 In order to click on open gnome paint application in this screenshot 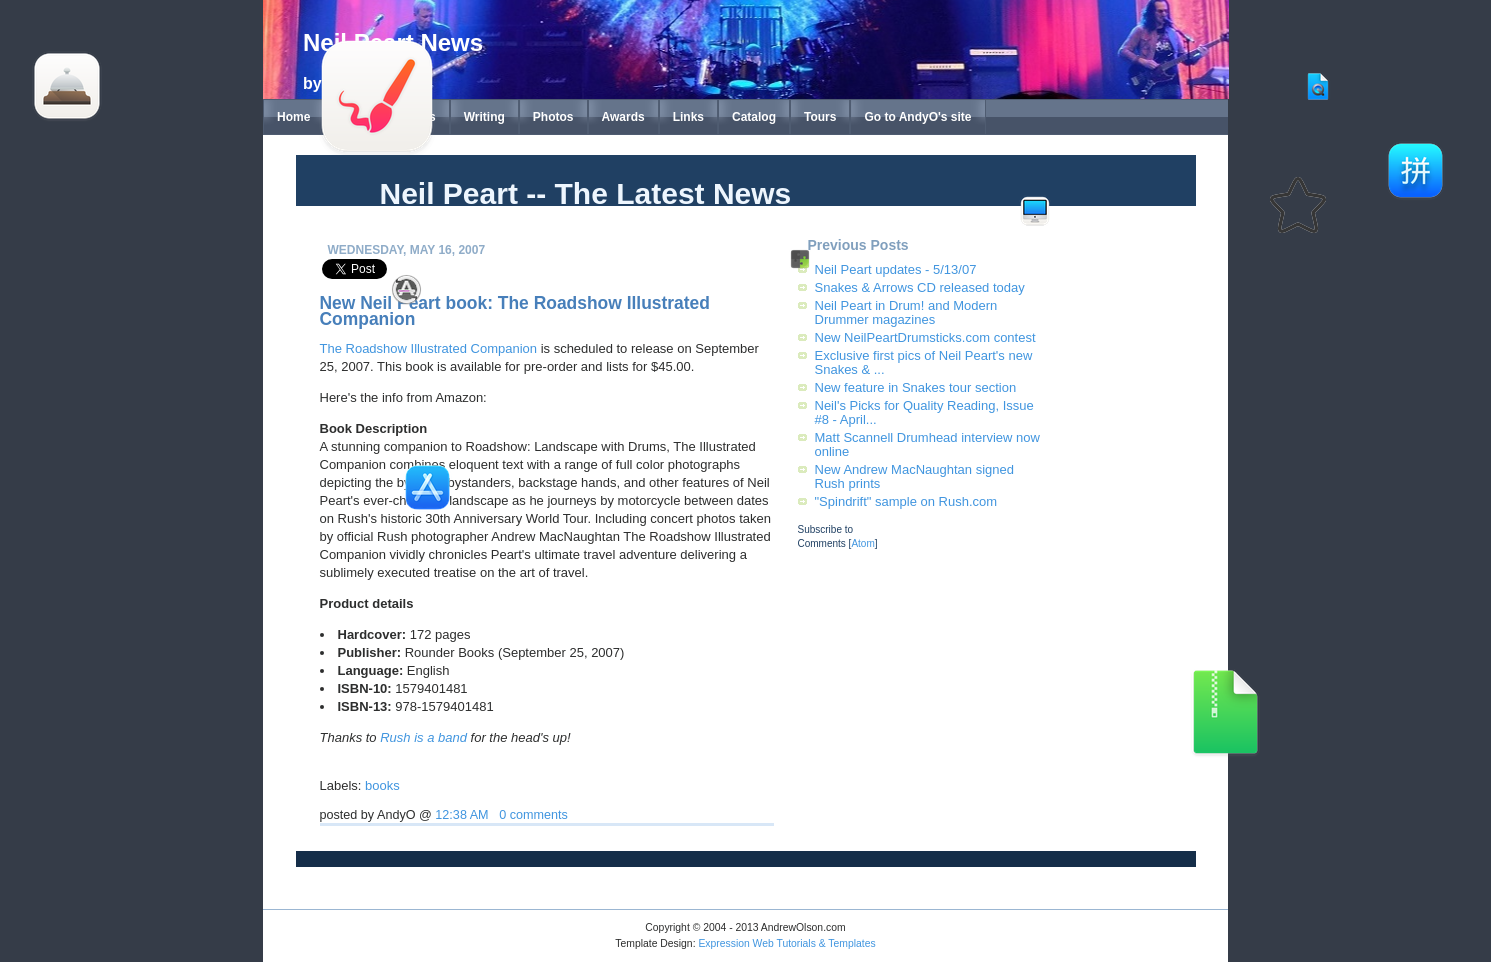, I will do `click(377, 96)`.